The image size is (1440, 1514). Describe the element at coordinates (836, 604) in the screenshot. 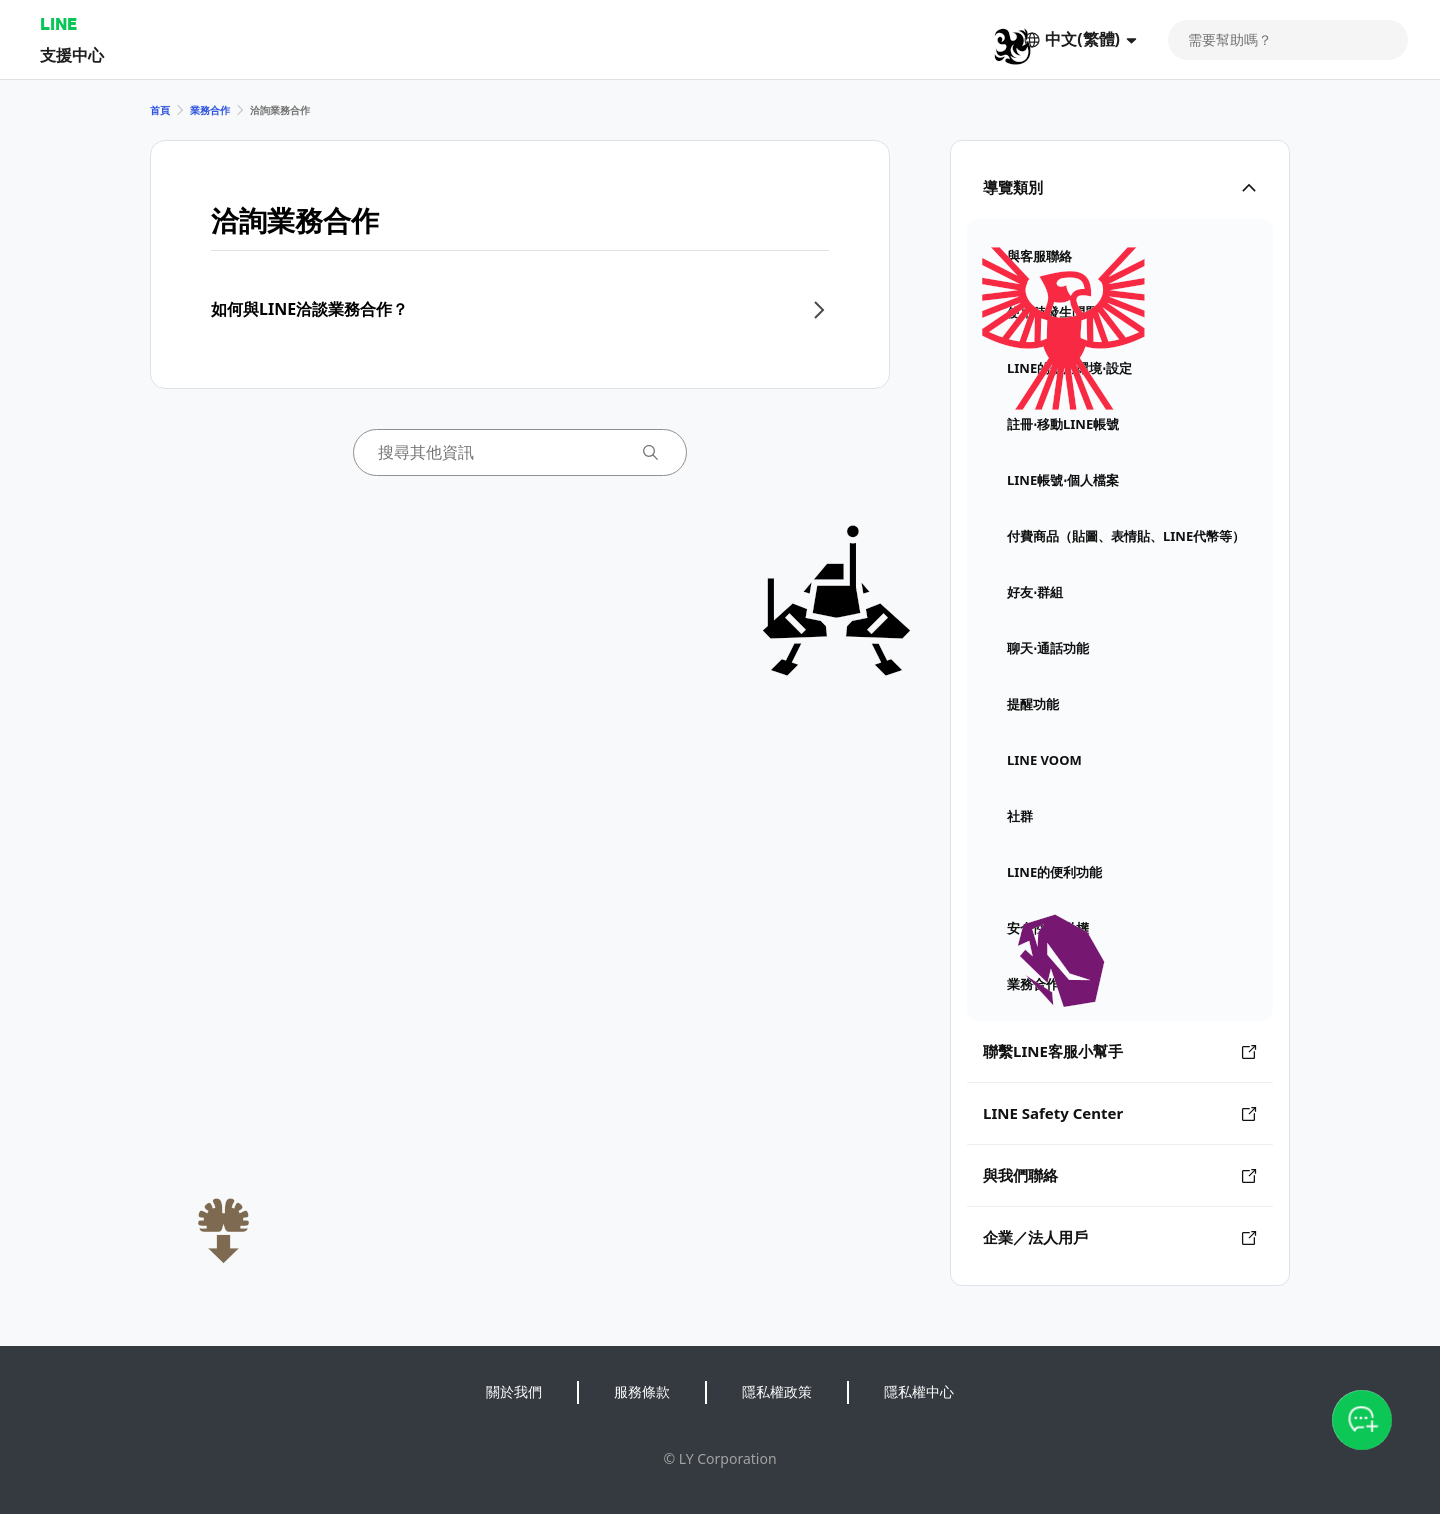

I see `mars pathfinder rover or space exploration feature` at that location.